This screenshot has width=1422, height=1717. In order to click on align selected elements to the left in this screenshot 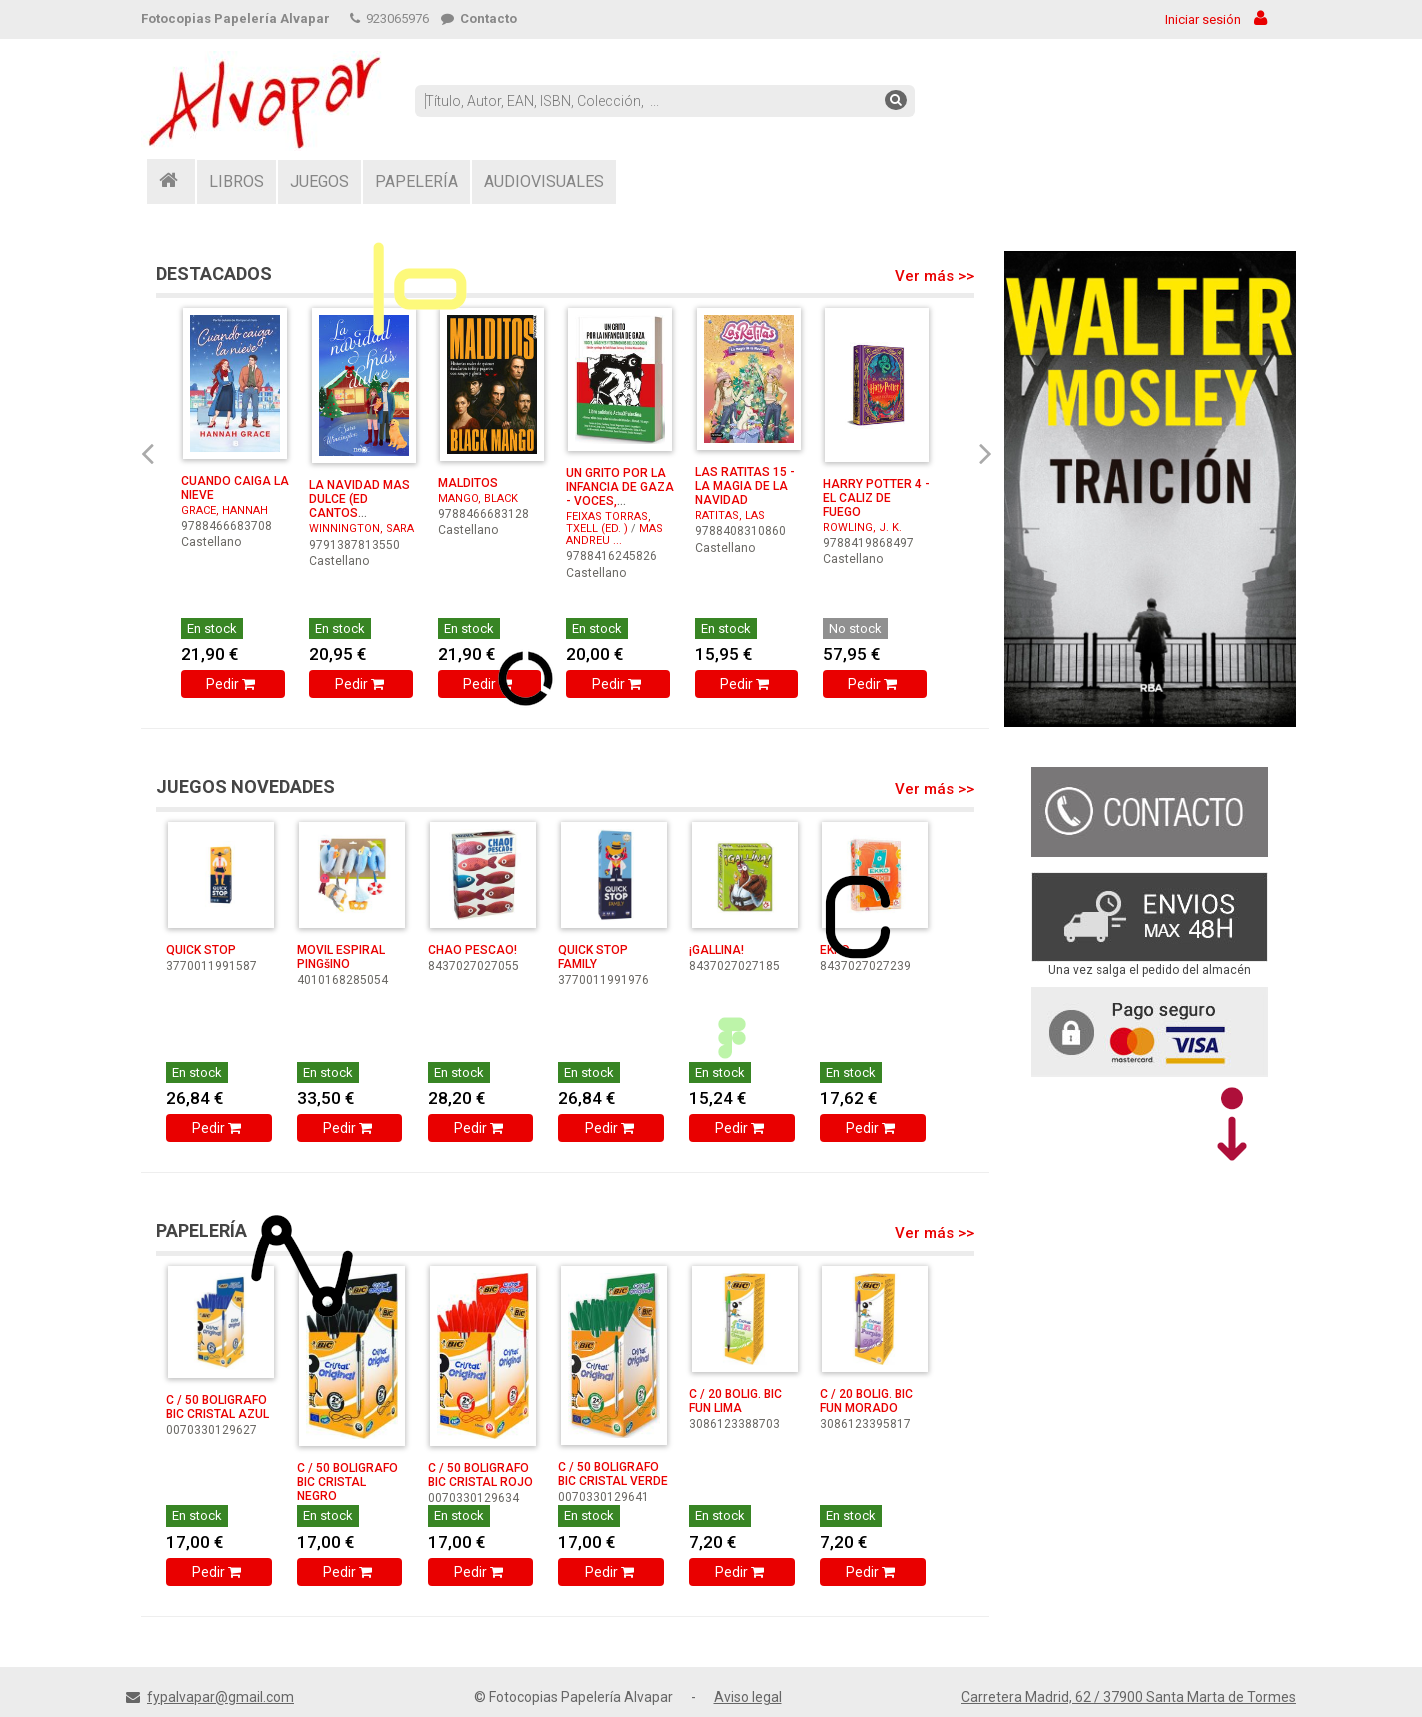, I will do `click(420, 289)`.